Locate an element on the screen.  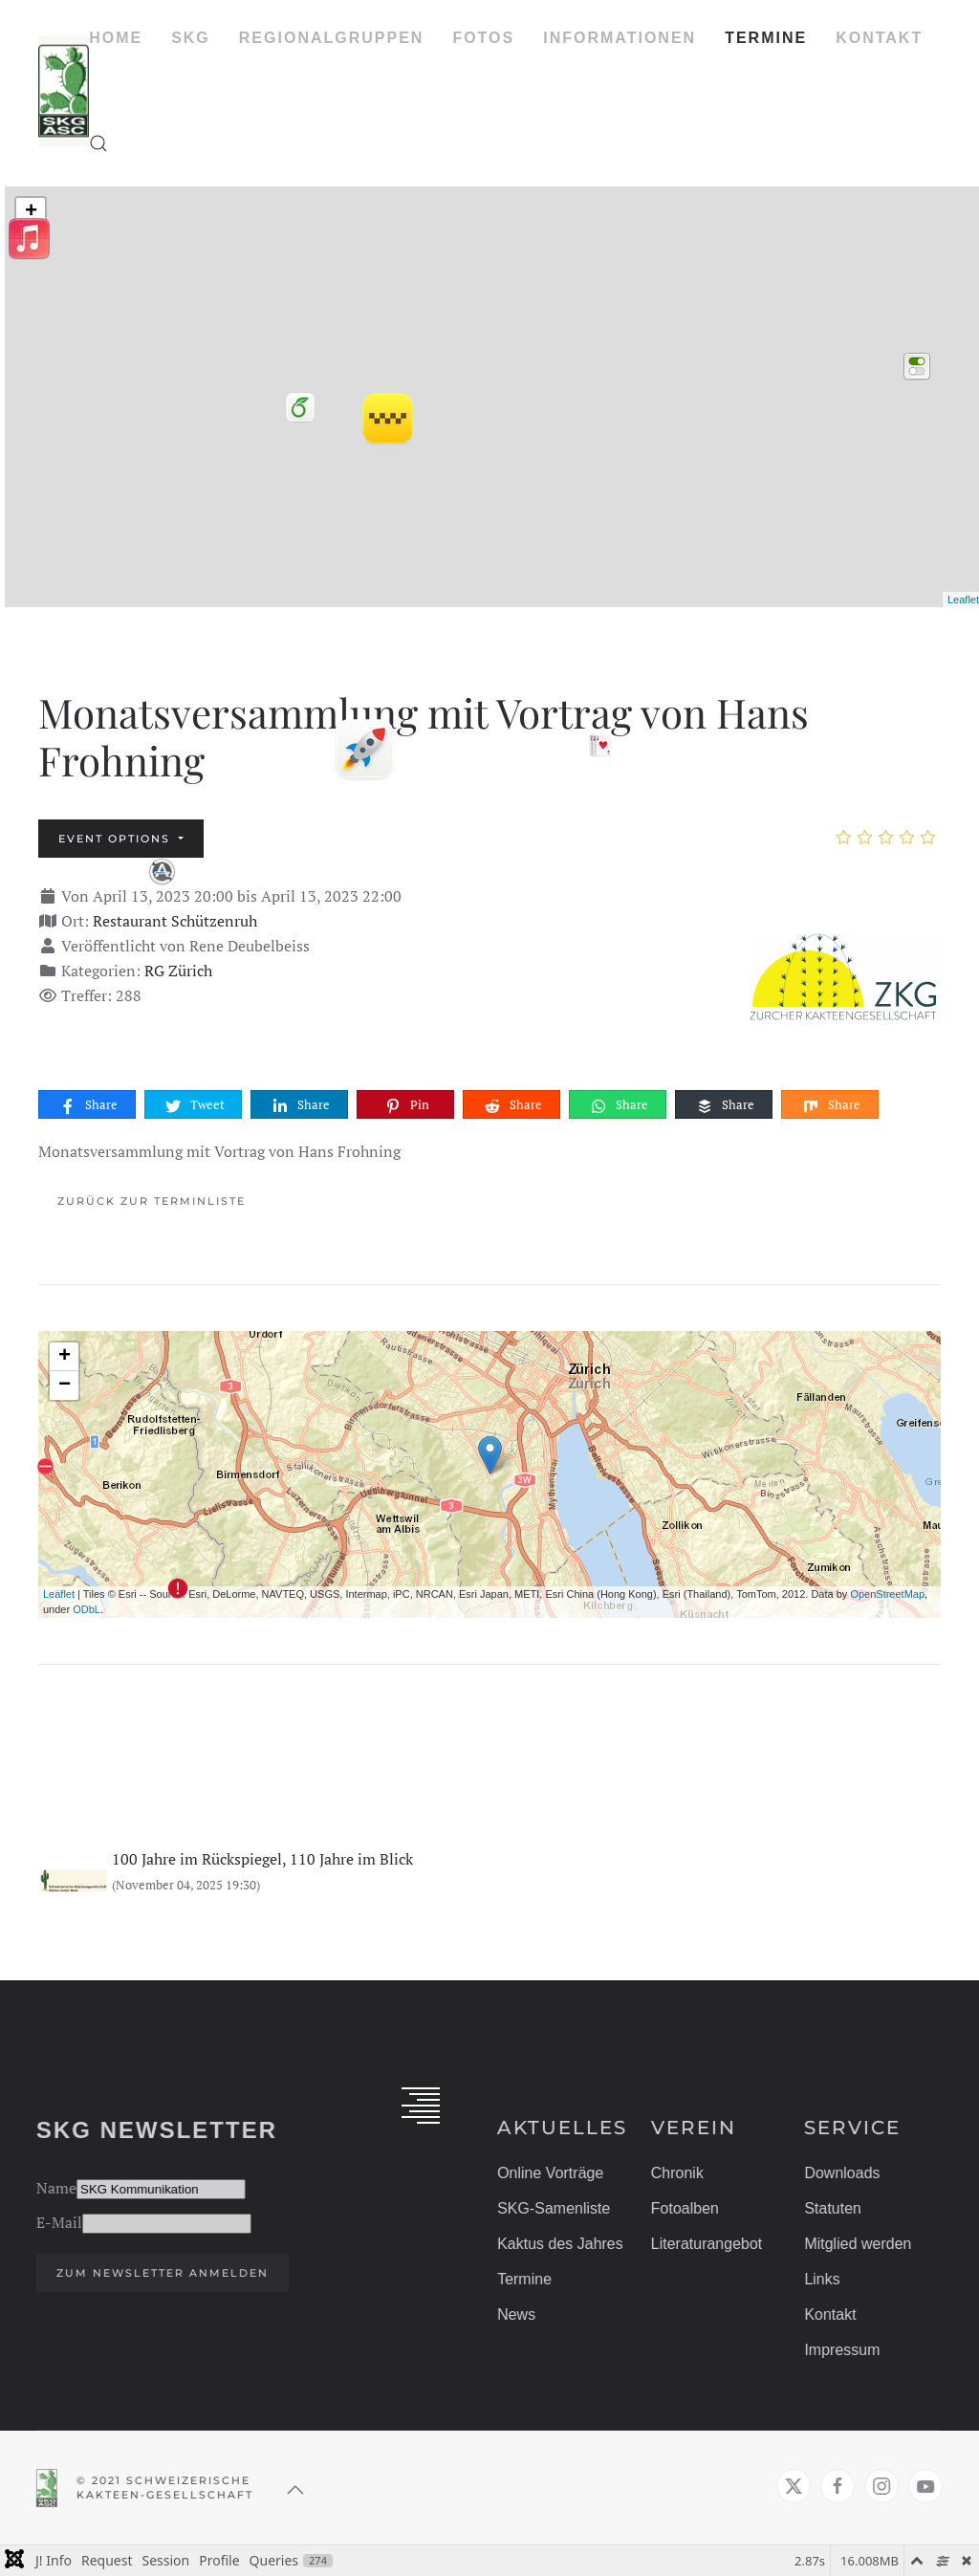
launch ibus typing booster input method is located at coordinates (364, 749).